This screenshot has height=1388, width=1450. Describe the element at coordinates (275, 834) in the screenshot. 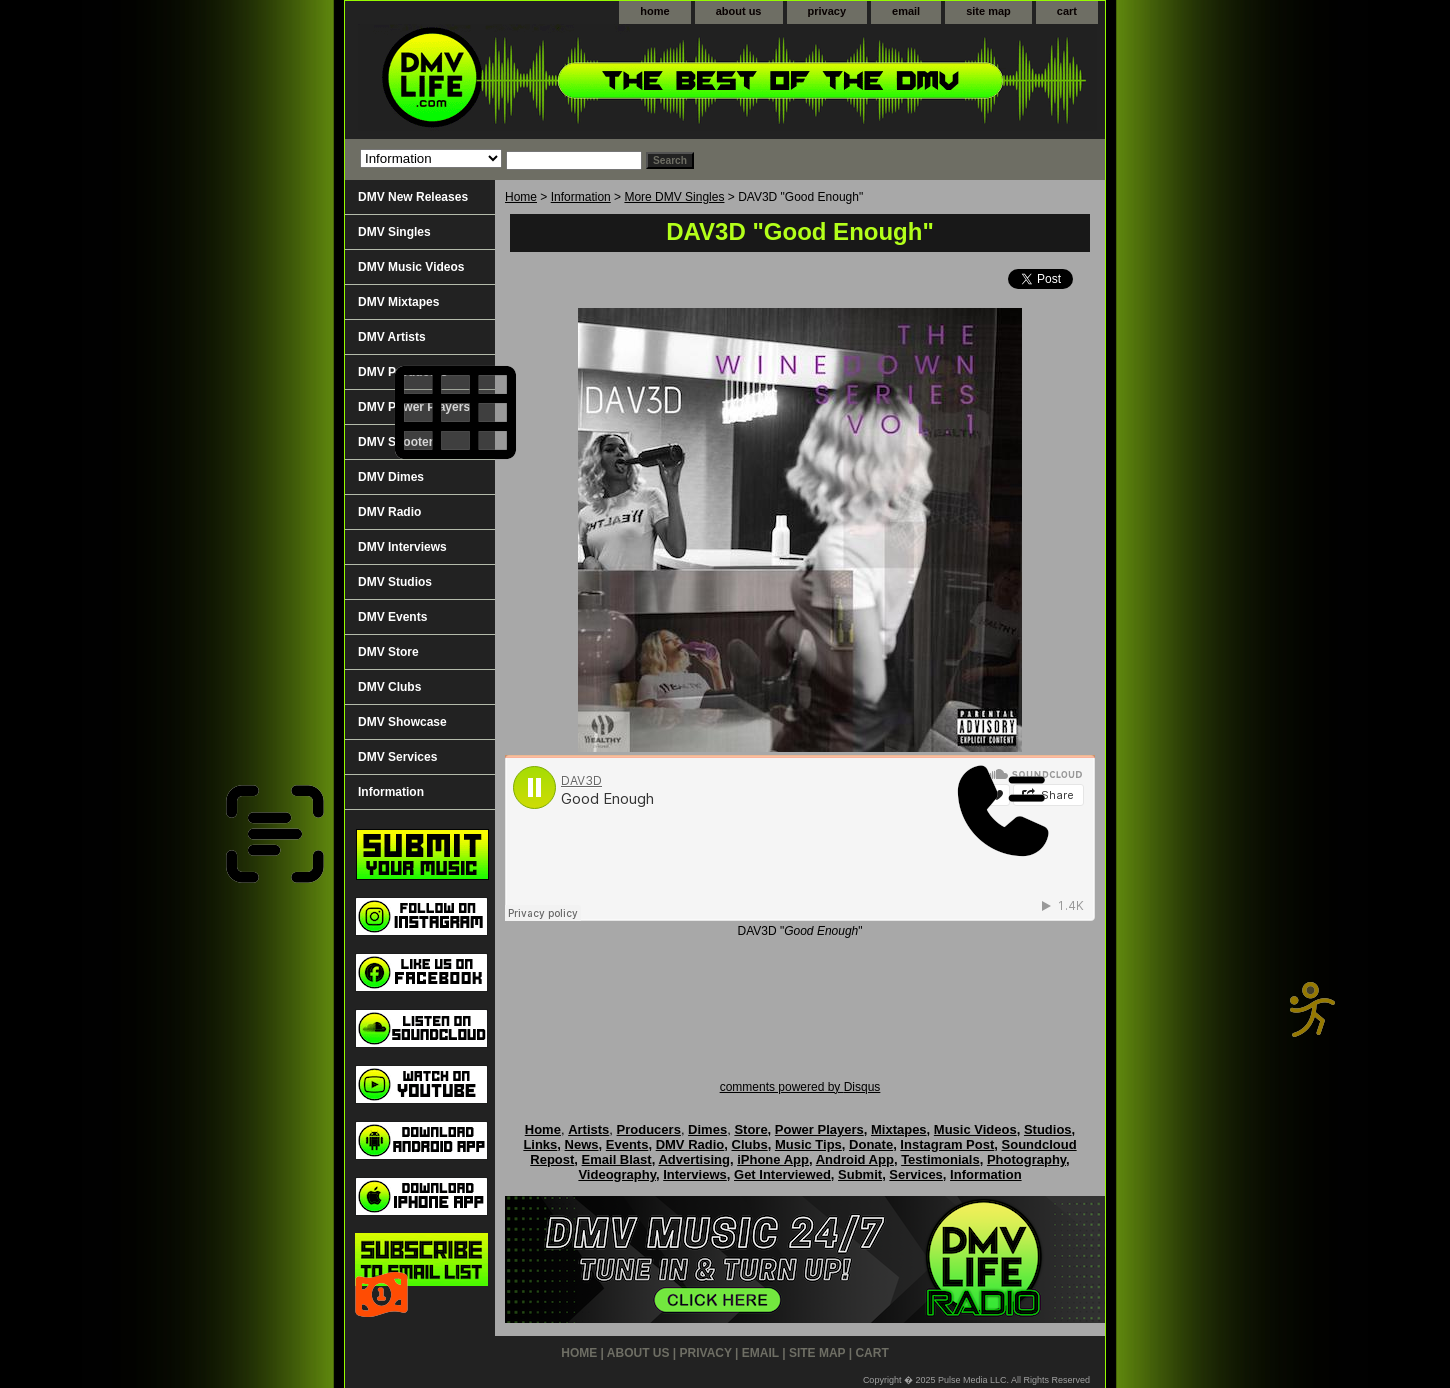

I see `scan document to extract text` at that location.